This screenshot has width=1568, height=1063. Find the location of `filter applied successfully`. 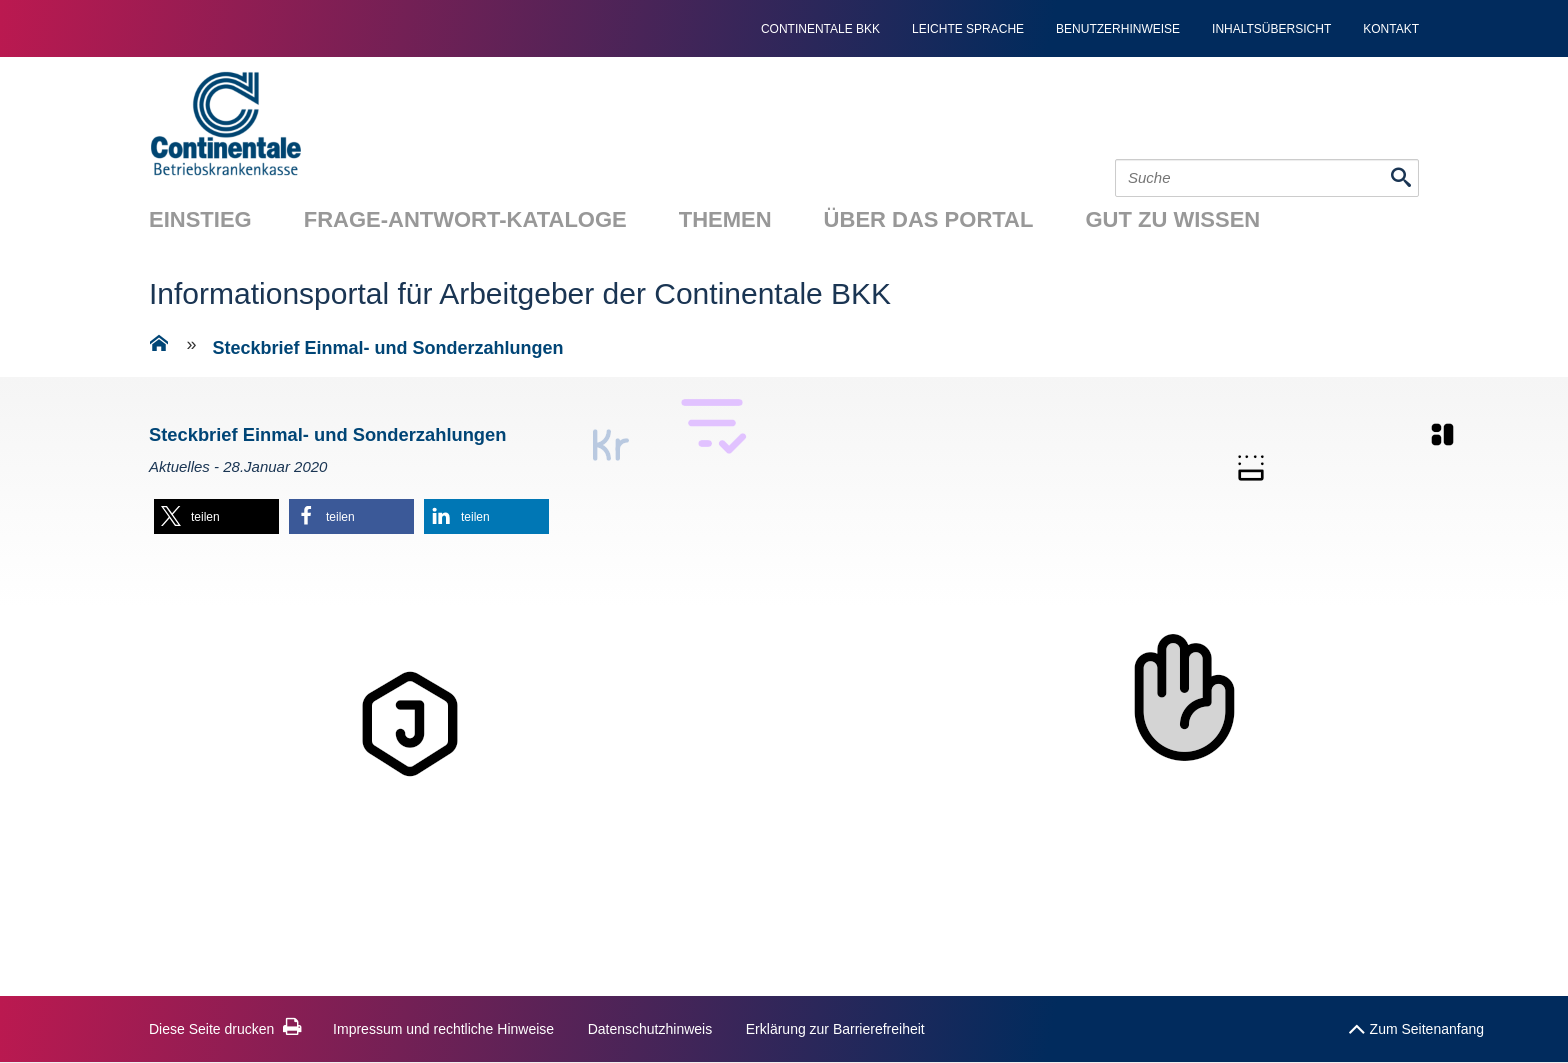

filter applied successfully is located at coordinates (712, 423).